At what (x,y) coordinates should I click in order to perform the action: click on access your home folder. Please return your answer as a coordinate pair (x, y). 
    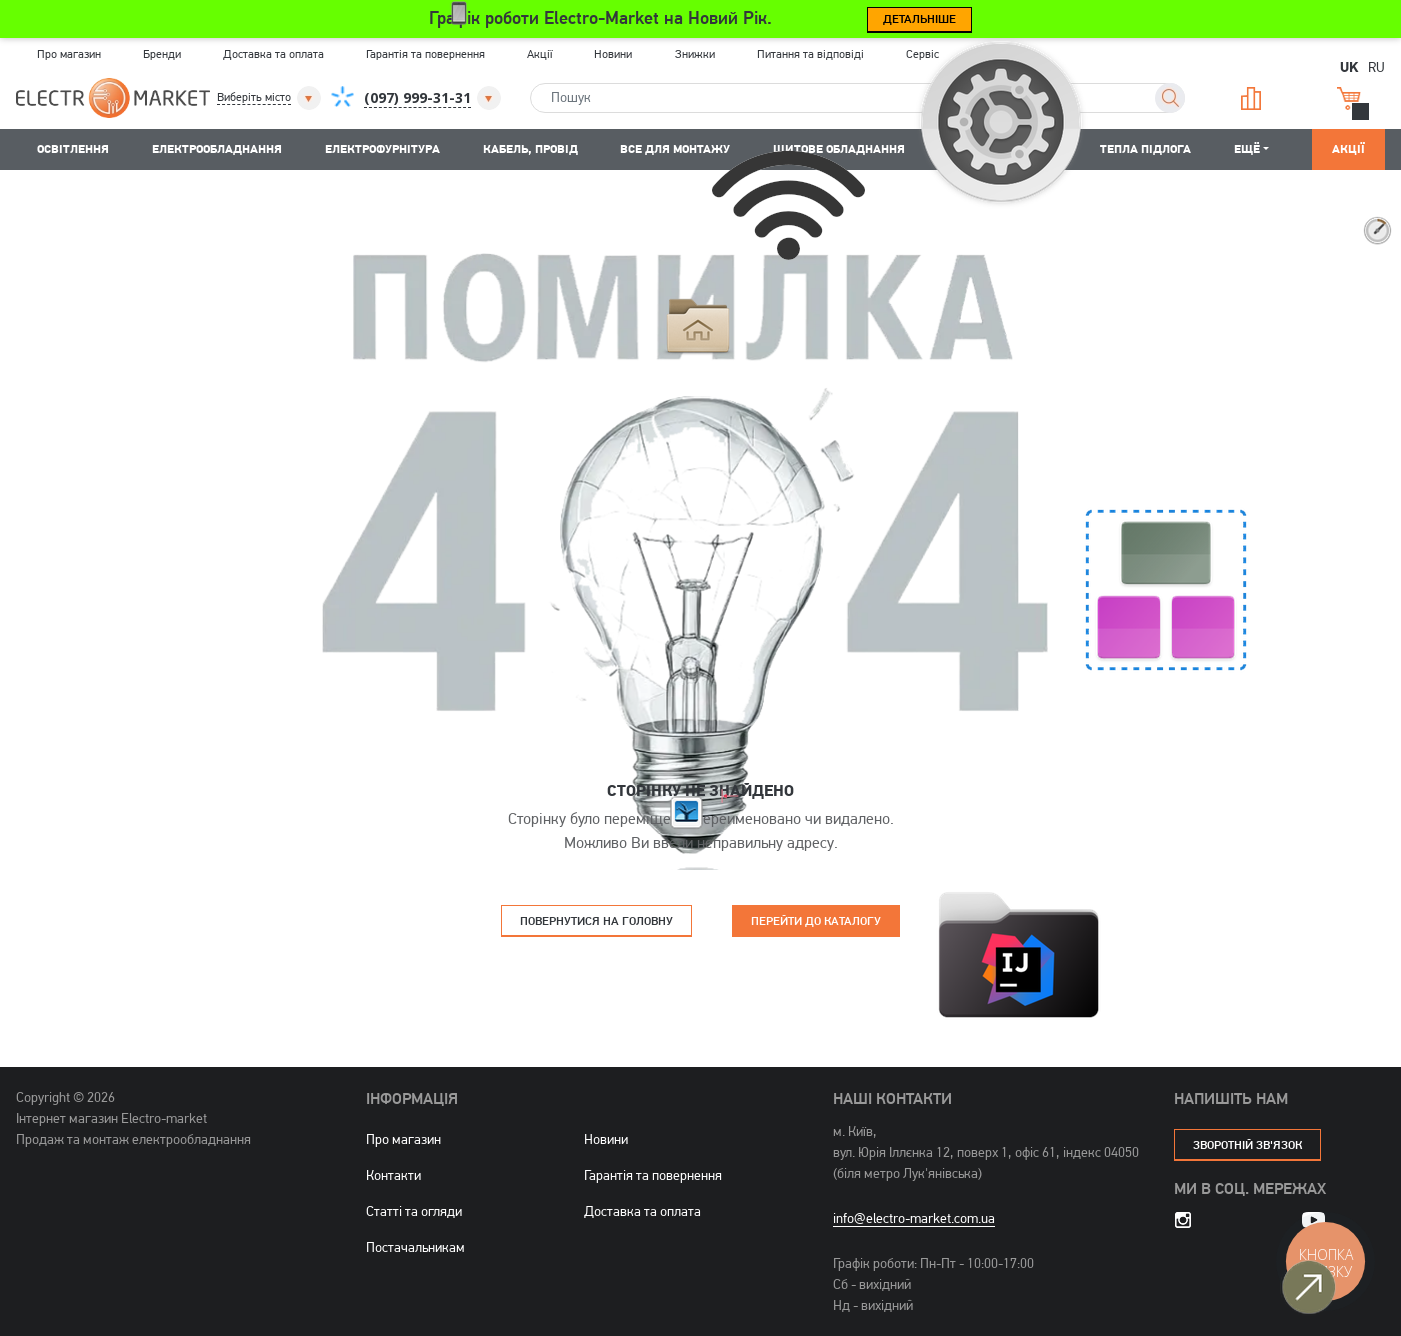
    Looking at the image, I should click on (698, 329).